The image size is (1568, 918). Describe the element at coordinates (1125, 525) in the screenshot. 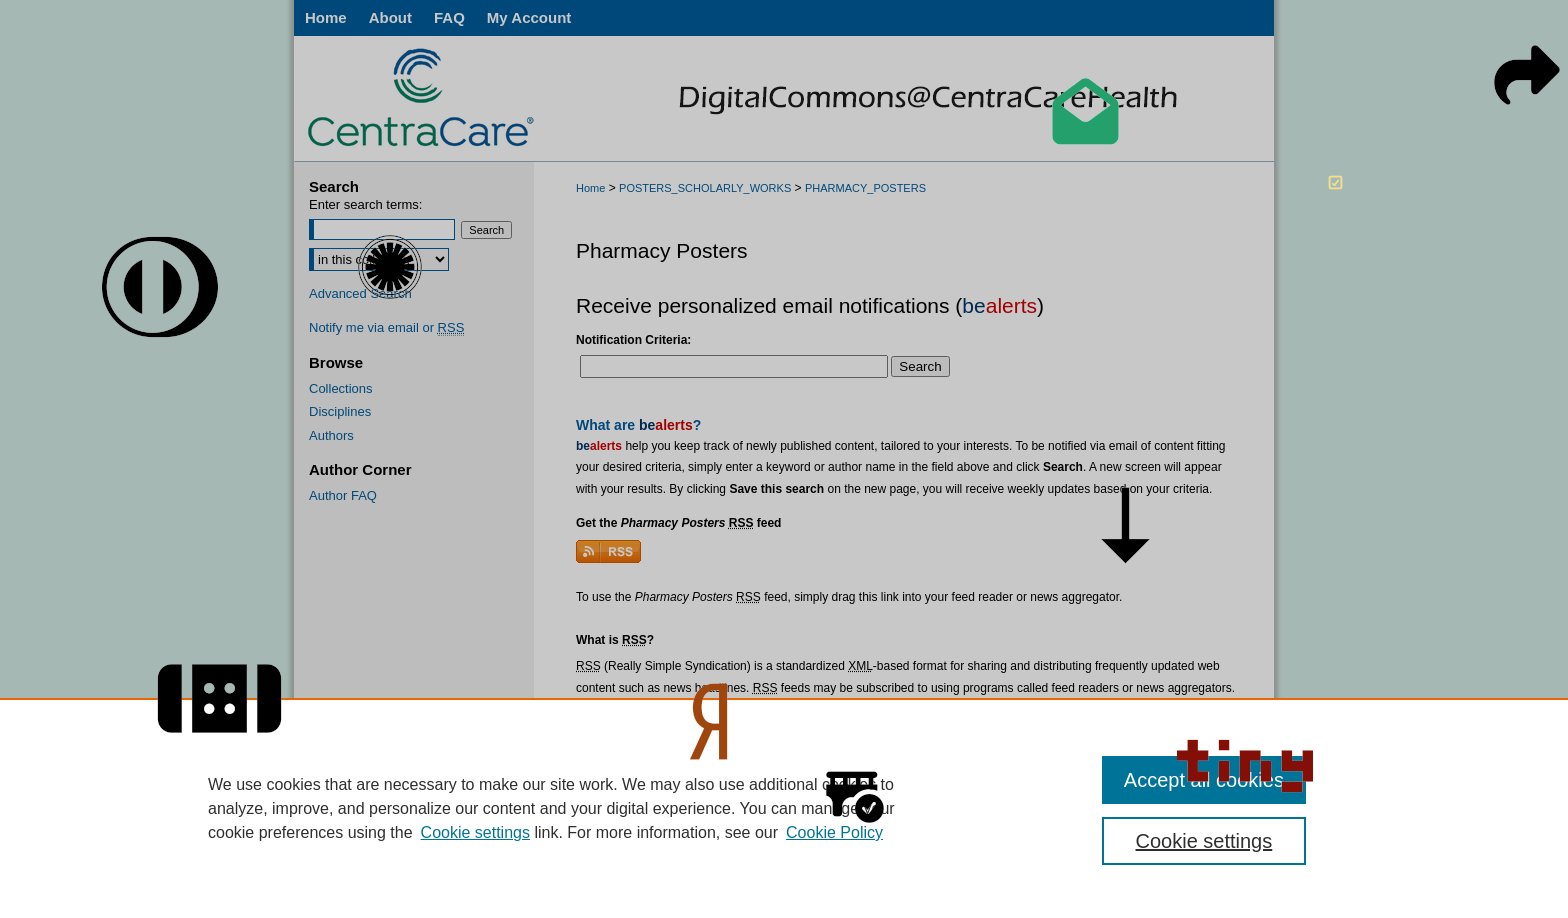

I see `scroll down or view more content` at that location.